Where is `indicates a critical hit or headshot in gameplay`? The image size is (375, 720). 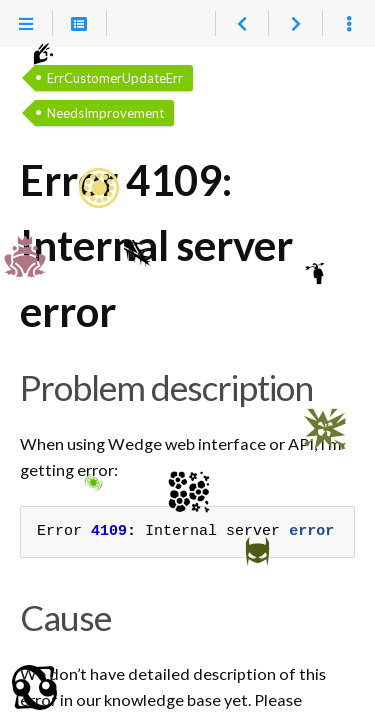
indicates a critical hit or headshot in gameplay is located at coordinates (315, 273).